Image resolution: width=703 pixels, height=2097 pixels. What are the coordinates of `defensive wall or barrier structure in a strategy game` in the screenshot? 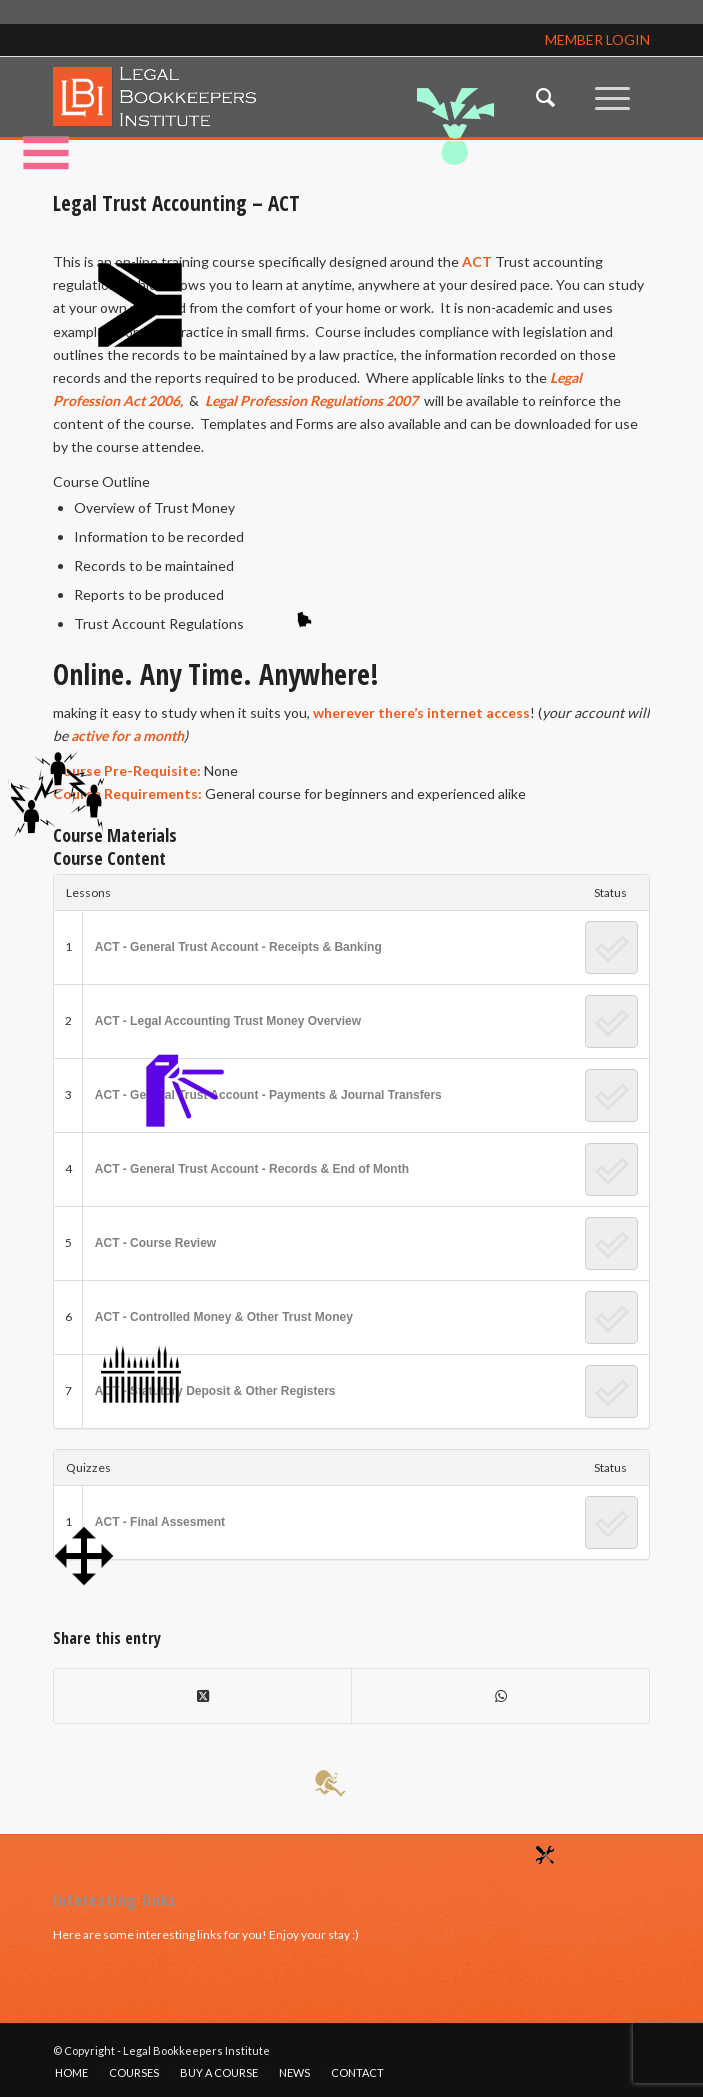 It's located at (141, 1364).